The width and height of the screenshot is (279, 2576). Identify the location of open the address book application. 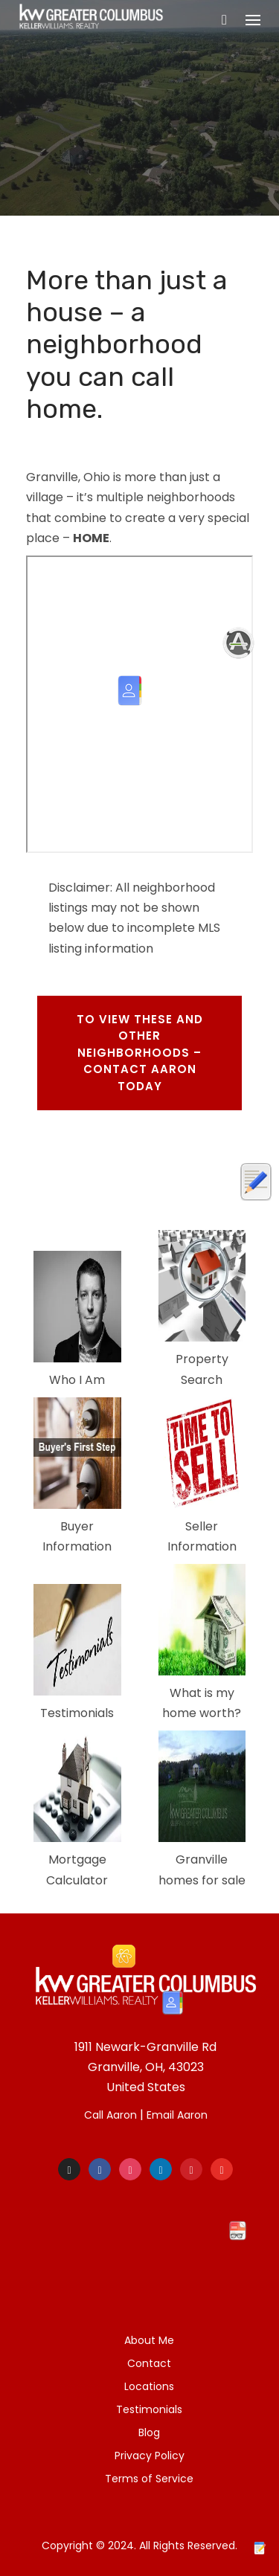
(173, 2003).